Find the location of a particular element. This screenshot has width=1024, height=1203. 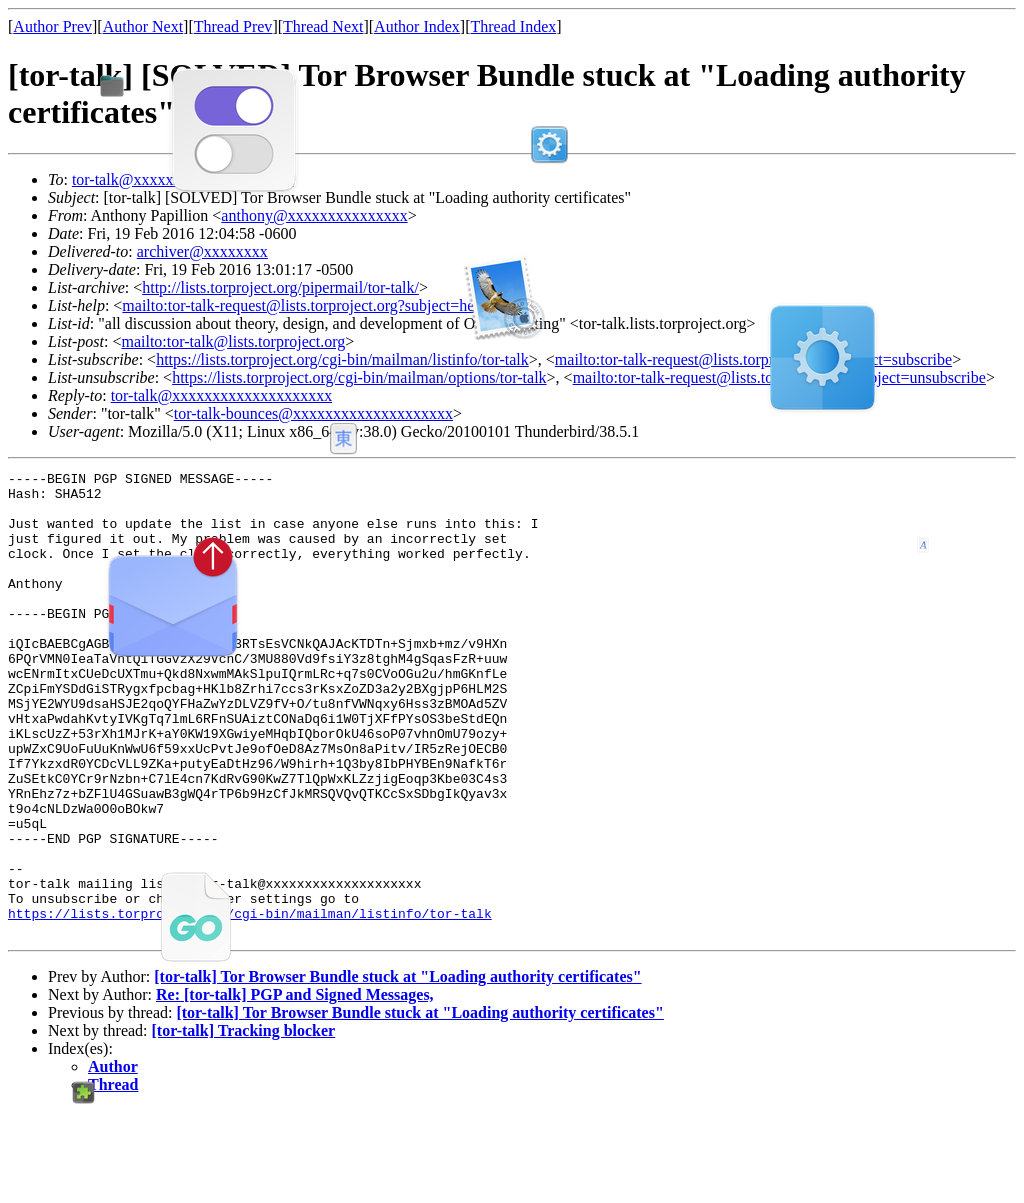

launch gnome mahjongg tile matching game is located at coordinates (343, 438).